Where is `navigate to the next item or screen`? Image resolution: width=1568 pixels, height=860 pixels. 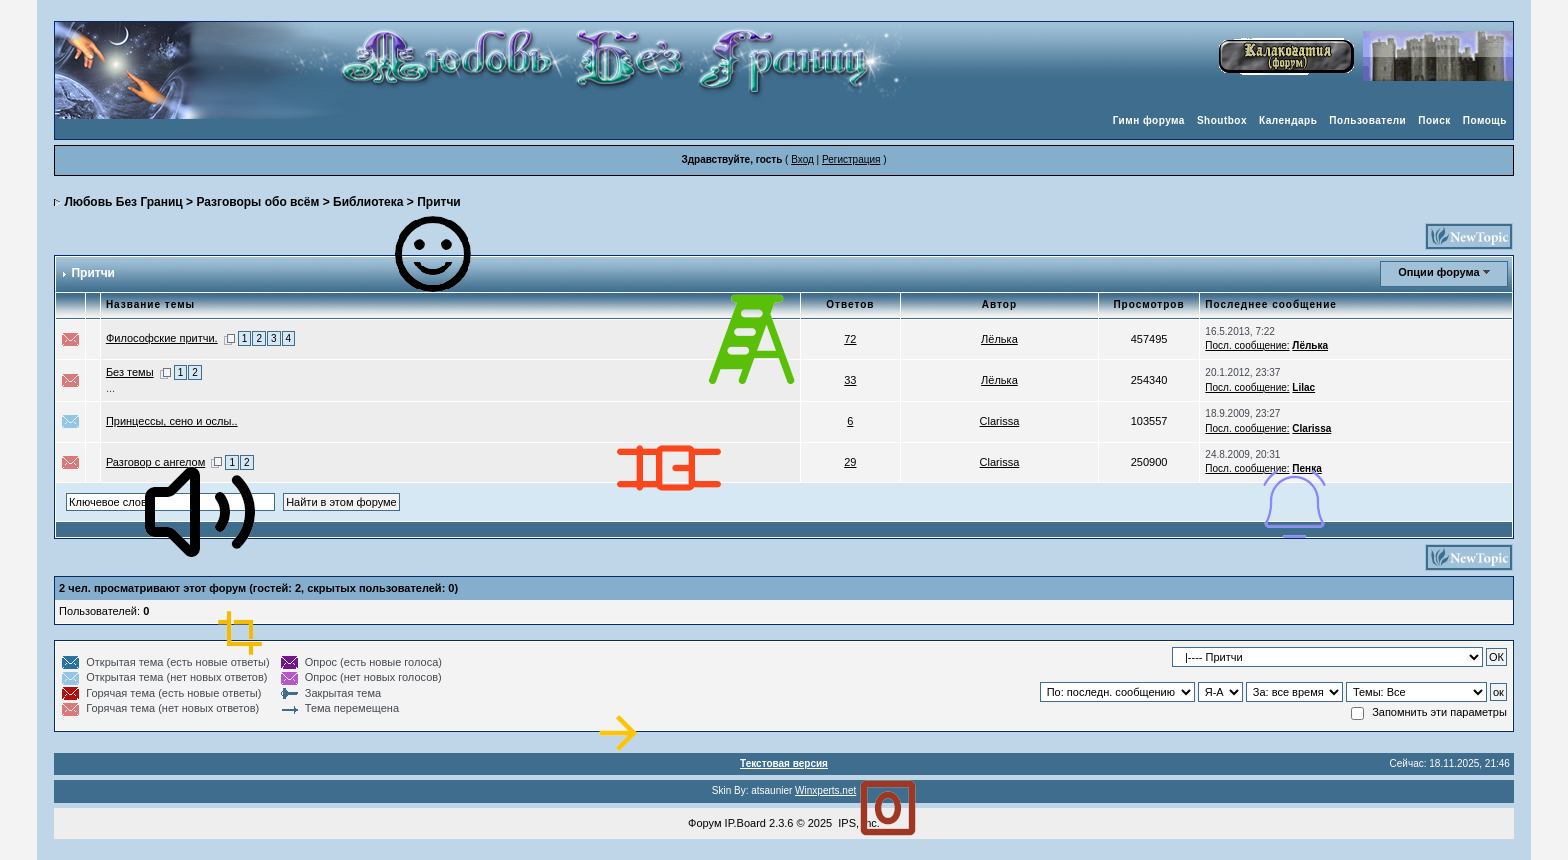
navigate to the next item or screen is located at coordinates (618, 733).